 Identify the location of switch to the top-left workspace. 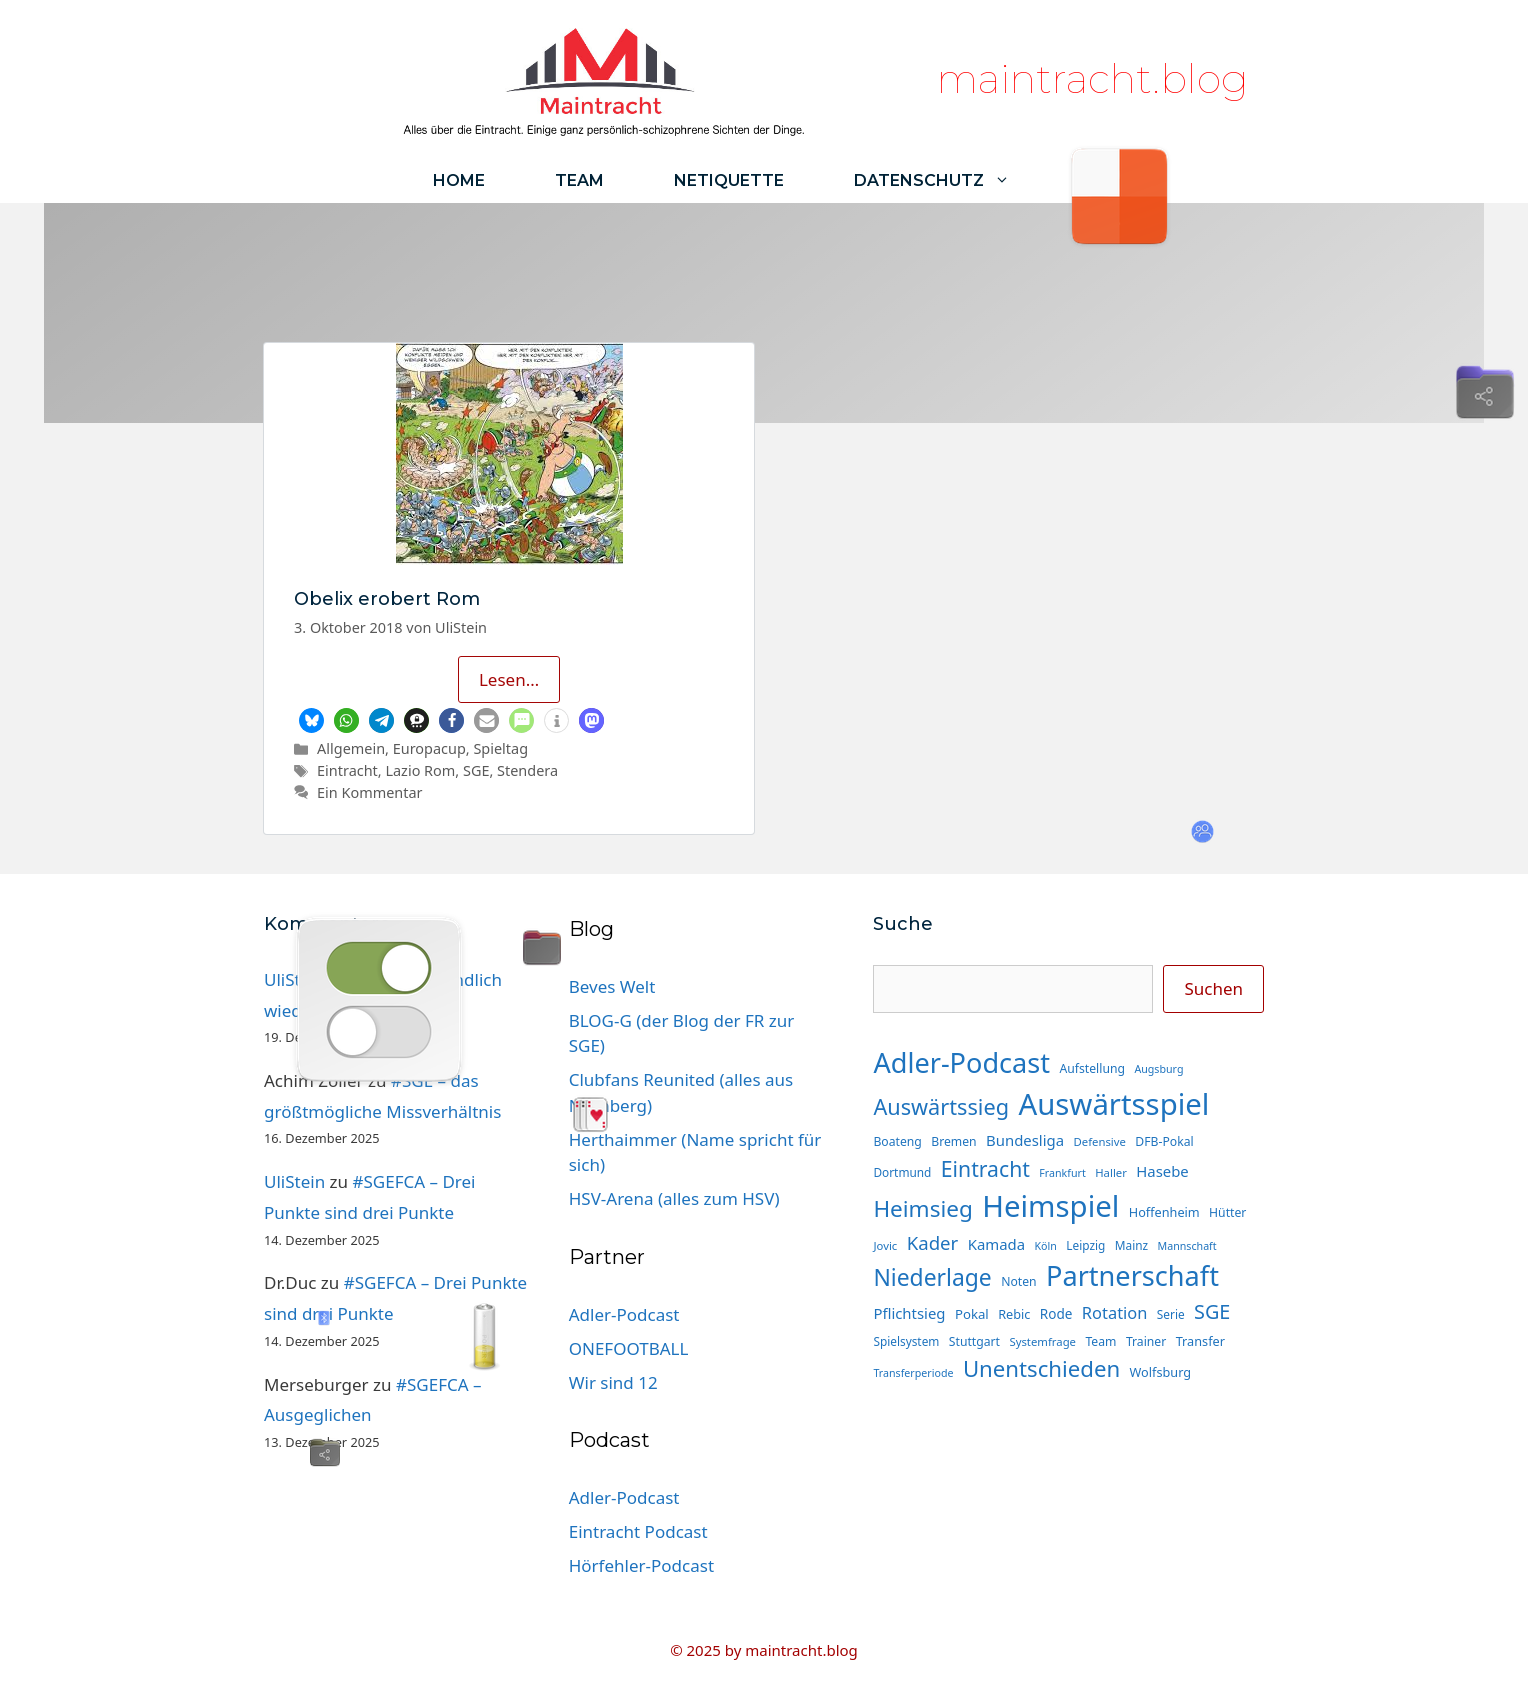
(1119, 196).